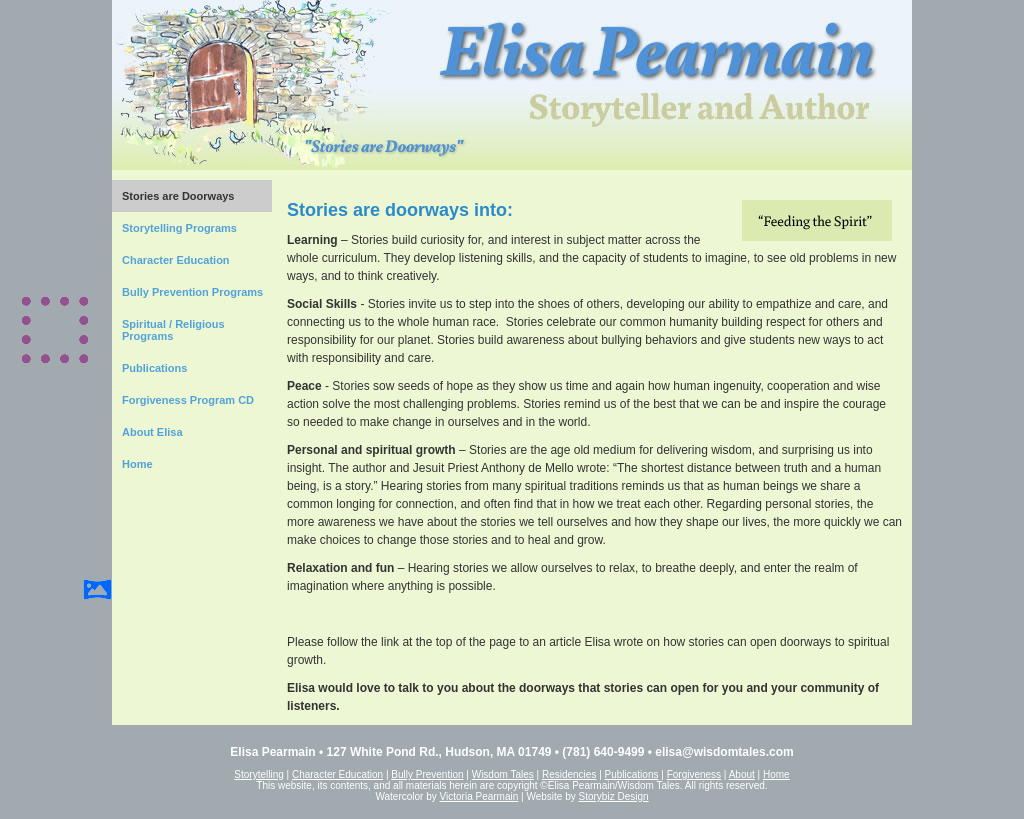  What do you see at coordinates (55, 330) in the screenshot?
I see `remove all borders from selected cells` at bounding box center [55, 330].